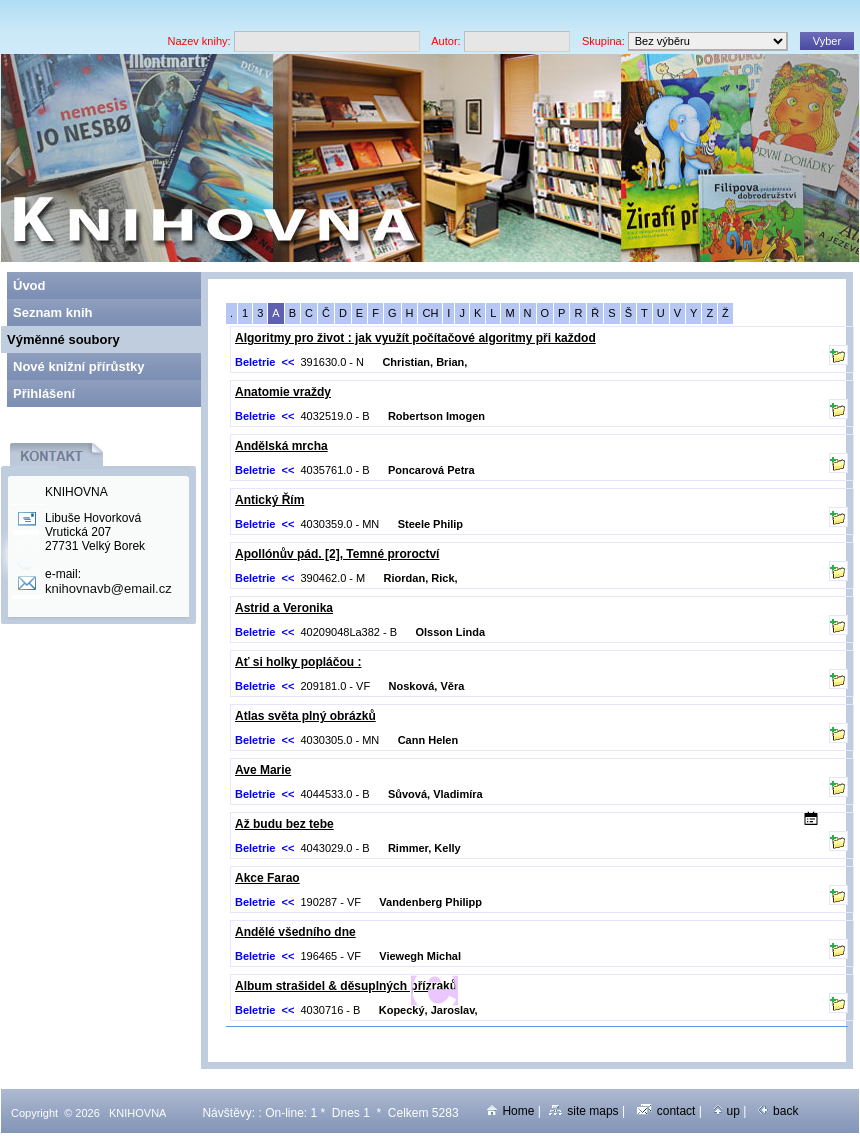  What do you see at coordinates (434, 990) in the screenshot?
I see `erlang programming language logo` at bounding box center [434, 990].